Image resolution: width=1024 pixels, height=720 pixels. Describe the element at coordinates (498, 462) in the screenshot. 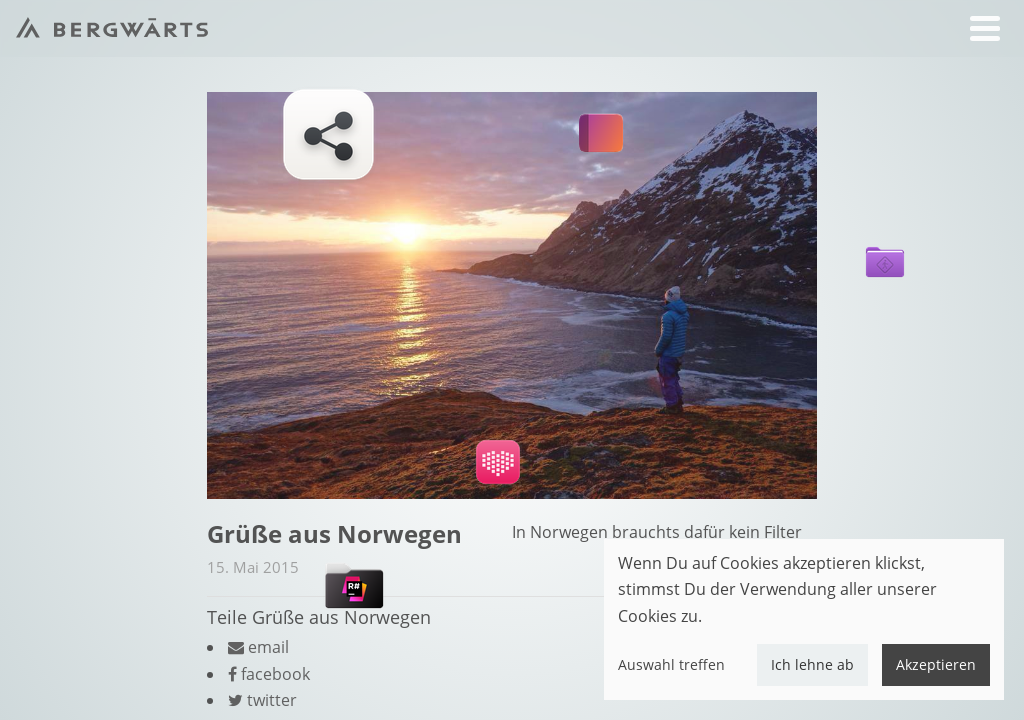

I see `open vvave music player app` at that location.